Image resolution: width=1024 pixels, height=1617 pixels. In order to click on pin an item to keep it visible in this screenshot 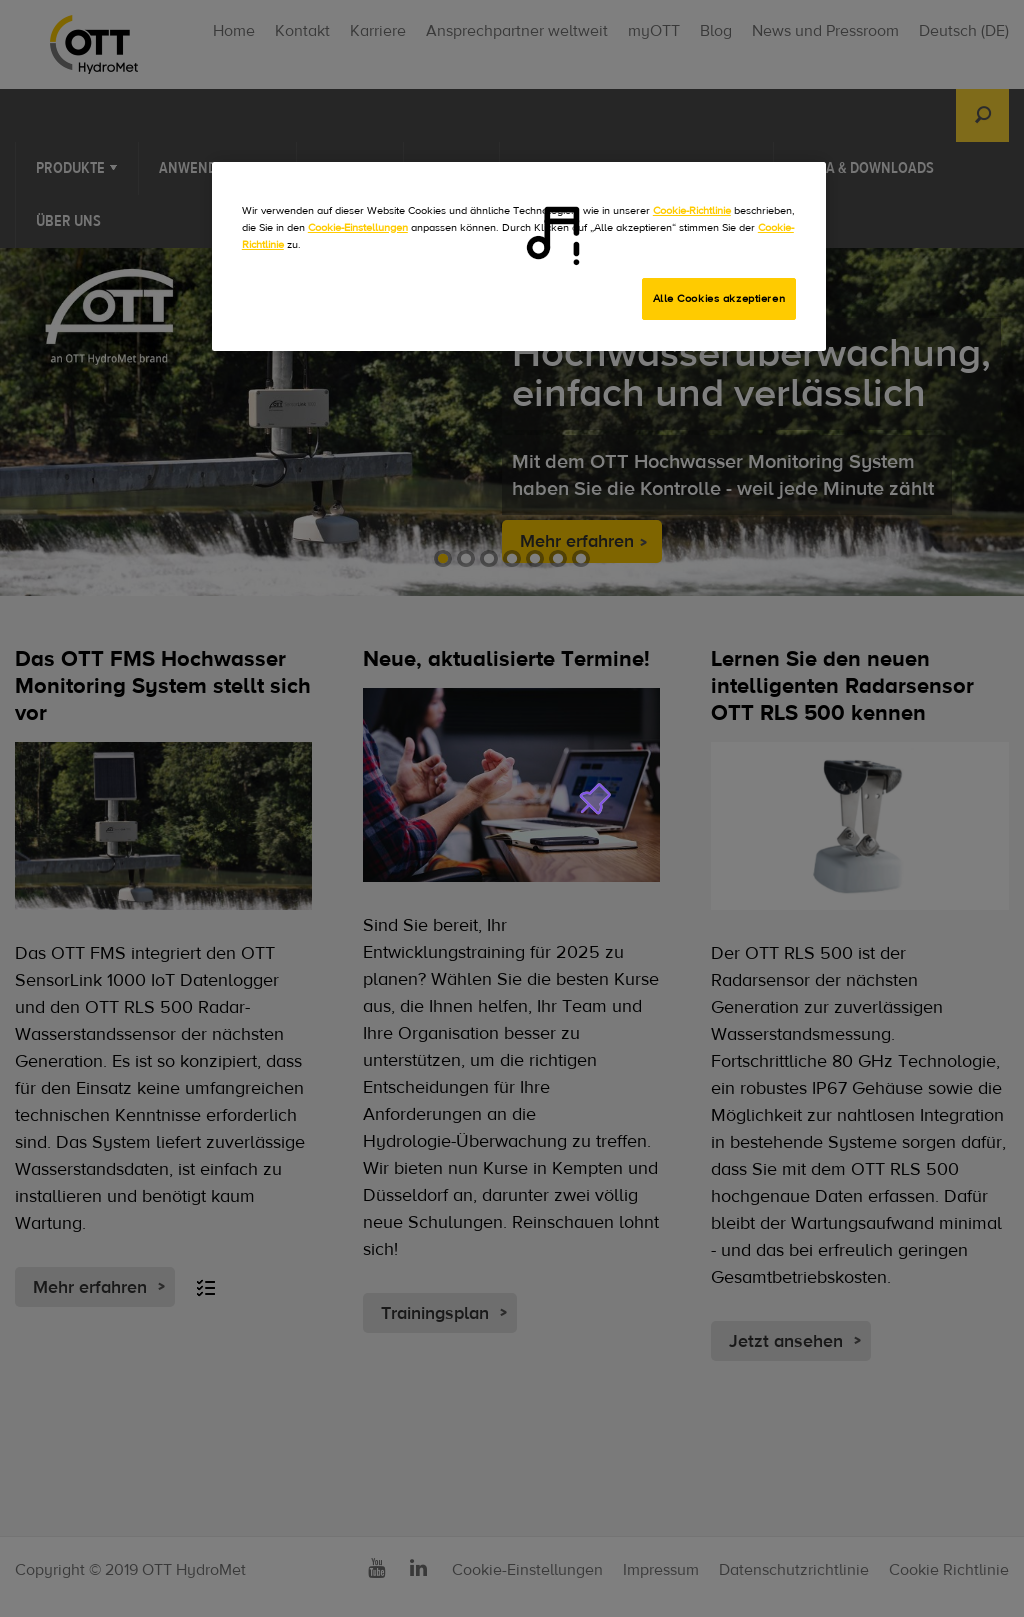, I will do `click(594, 800)`.